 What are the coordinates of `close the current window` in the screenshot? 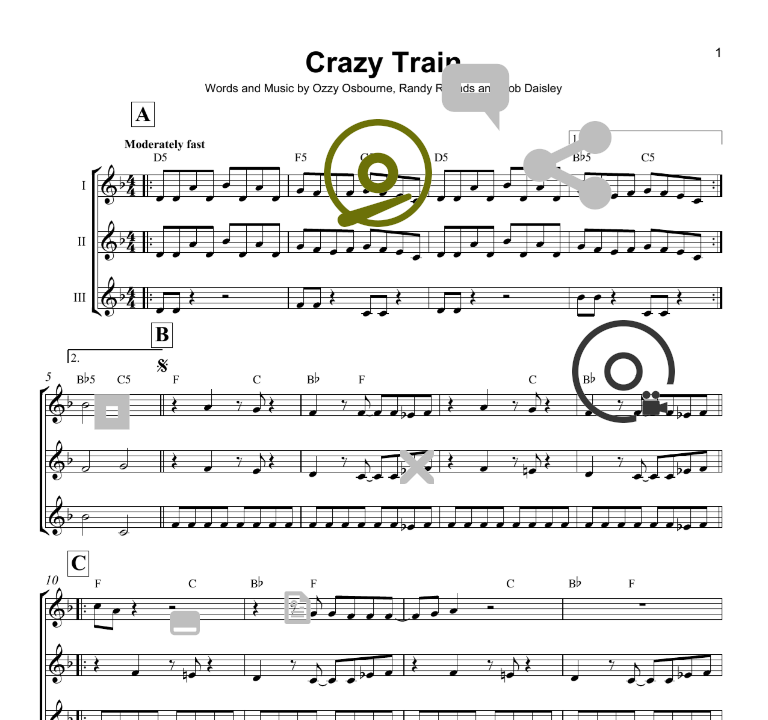 It's located at (417, 467).